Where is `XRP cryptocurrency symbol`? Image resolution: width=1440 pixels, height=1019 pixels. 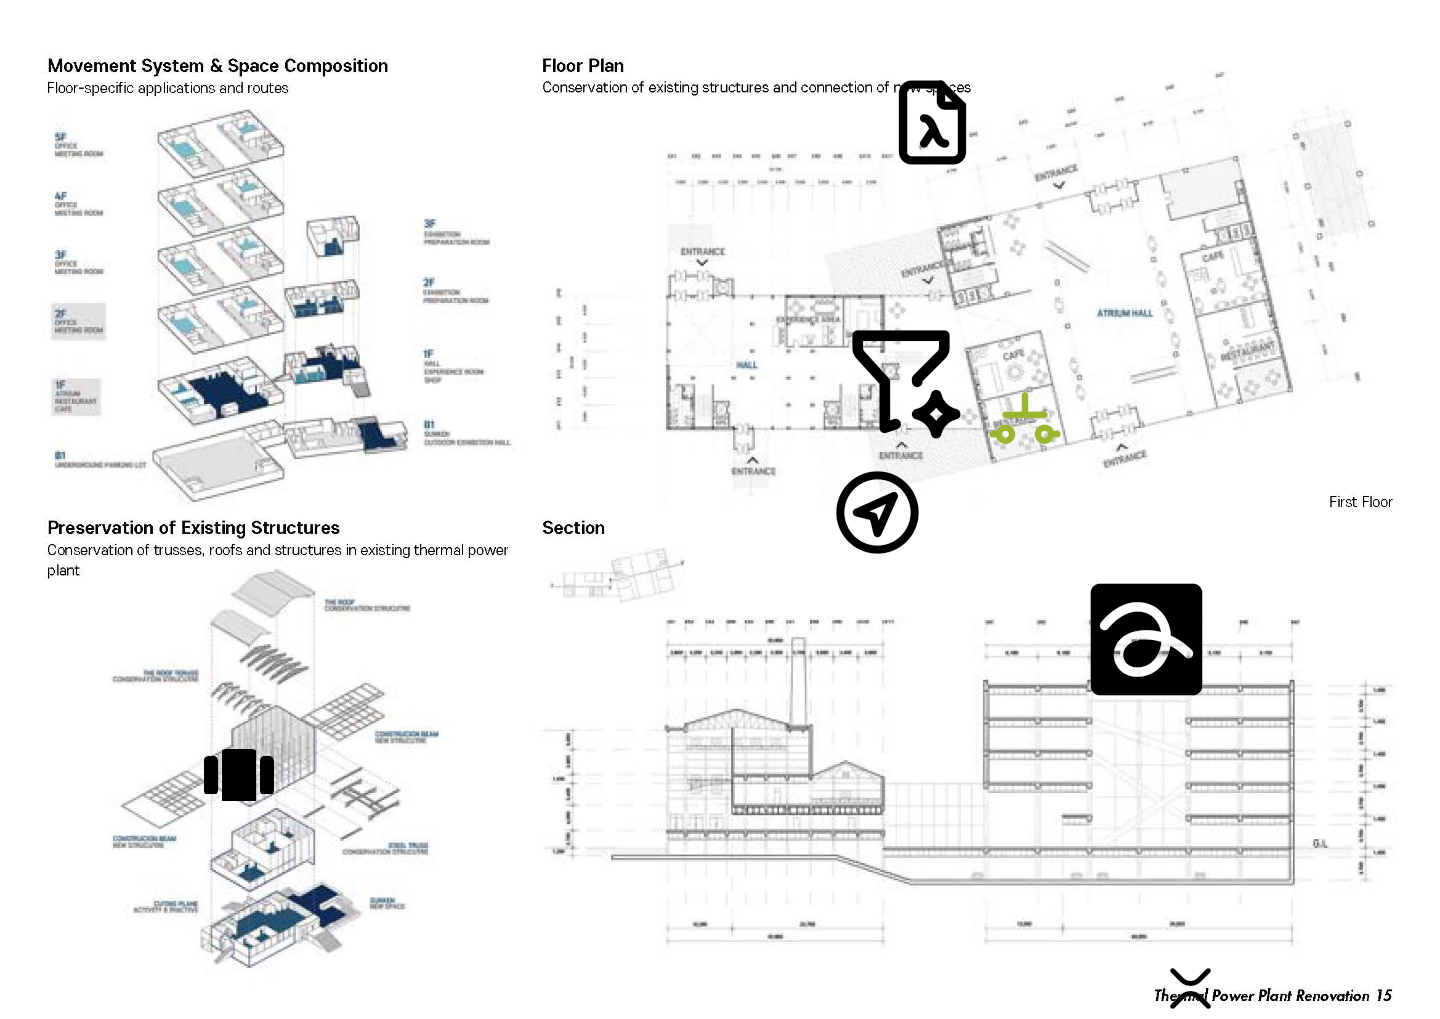
XRP cryptocurrency symbol is located at coordinates (1190, 988).